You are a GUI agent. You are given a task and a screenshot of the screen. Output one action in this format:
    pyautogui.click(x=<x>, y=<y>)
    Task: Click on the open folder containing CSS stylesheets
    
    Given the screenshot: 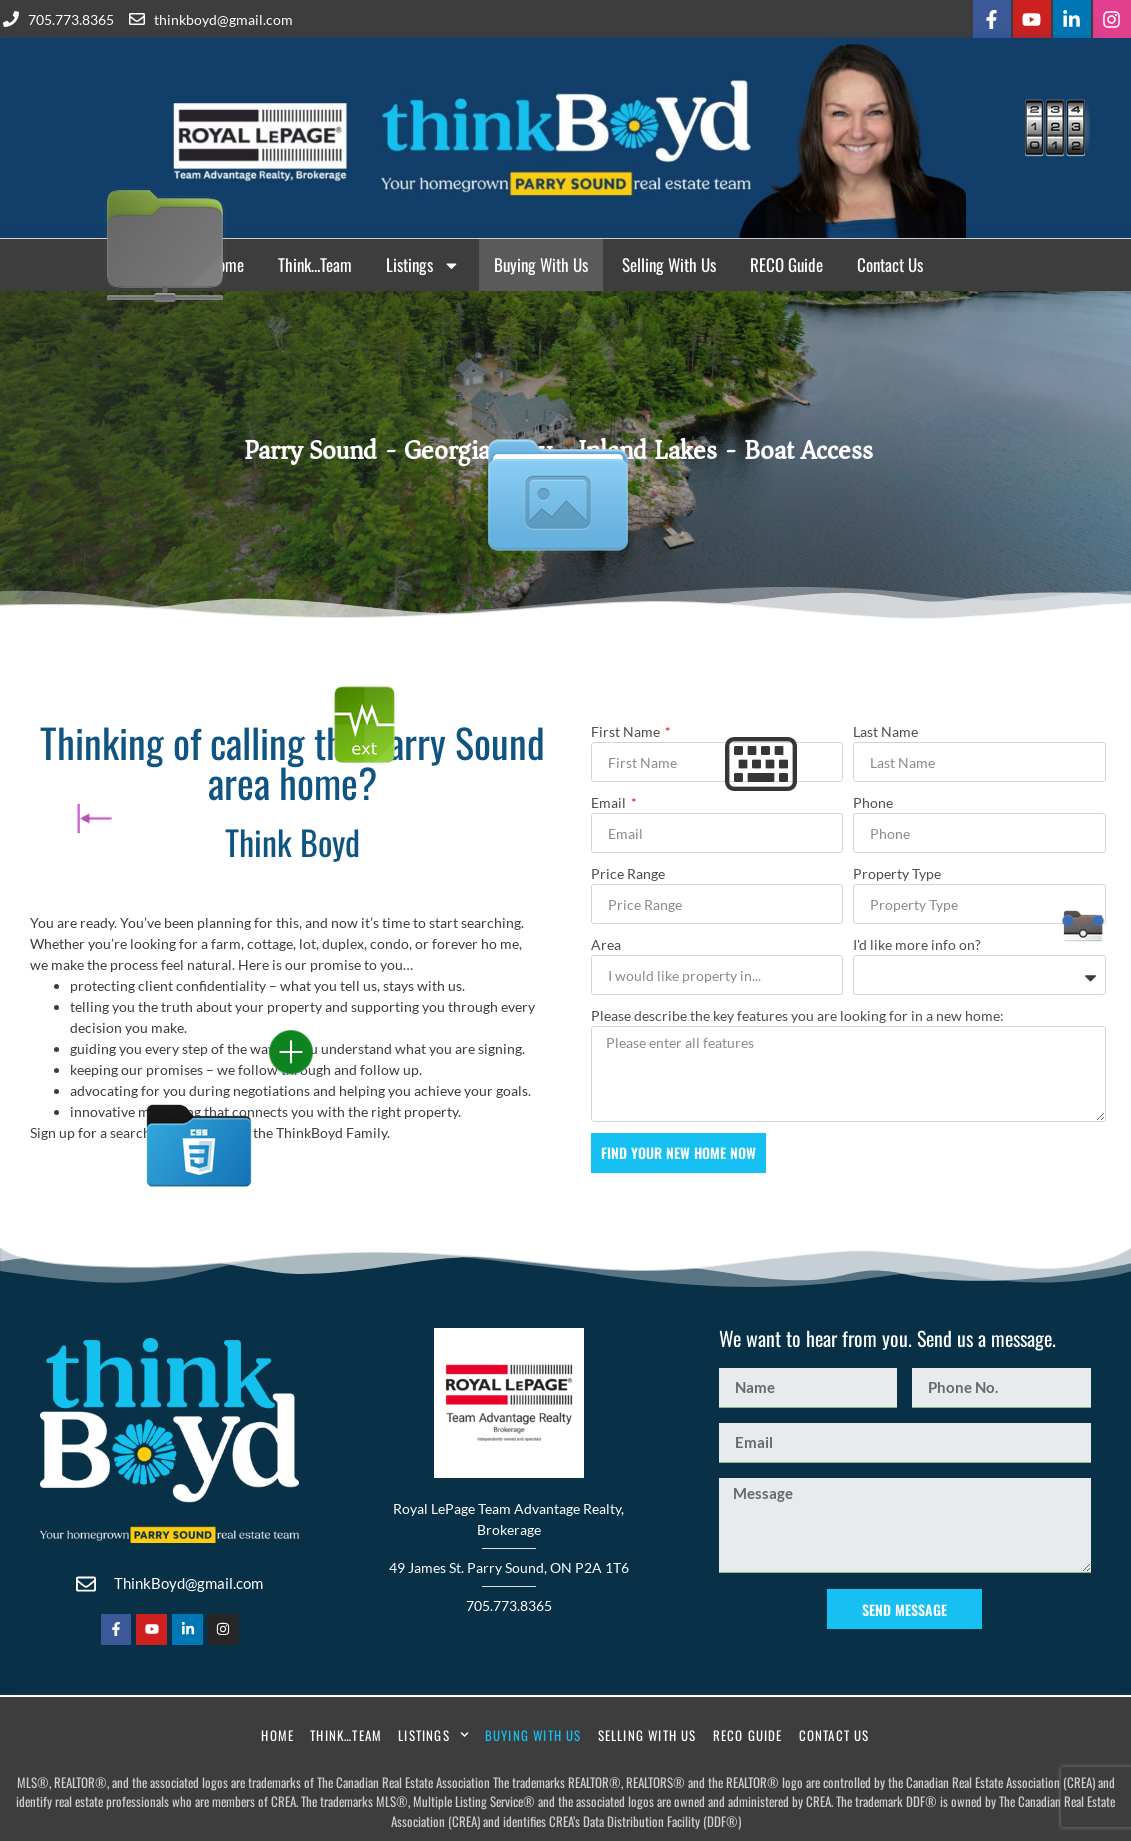 What is the action you would take?
    pyautogui.click(x=198, y=1148)
    